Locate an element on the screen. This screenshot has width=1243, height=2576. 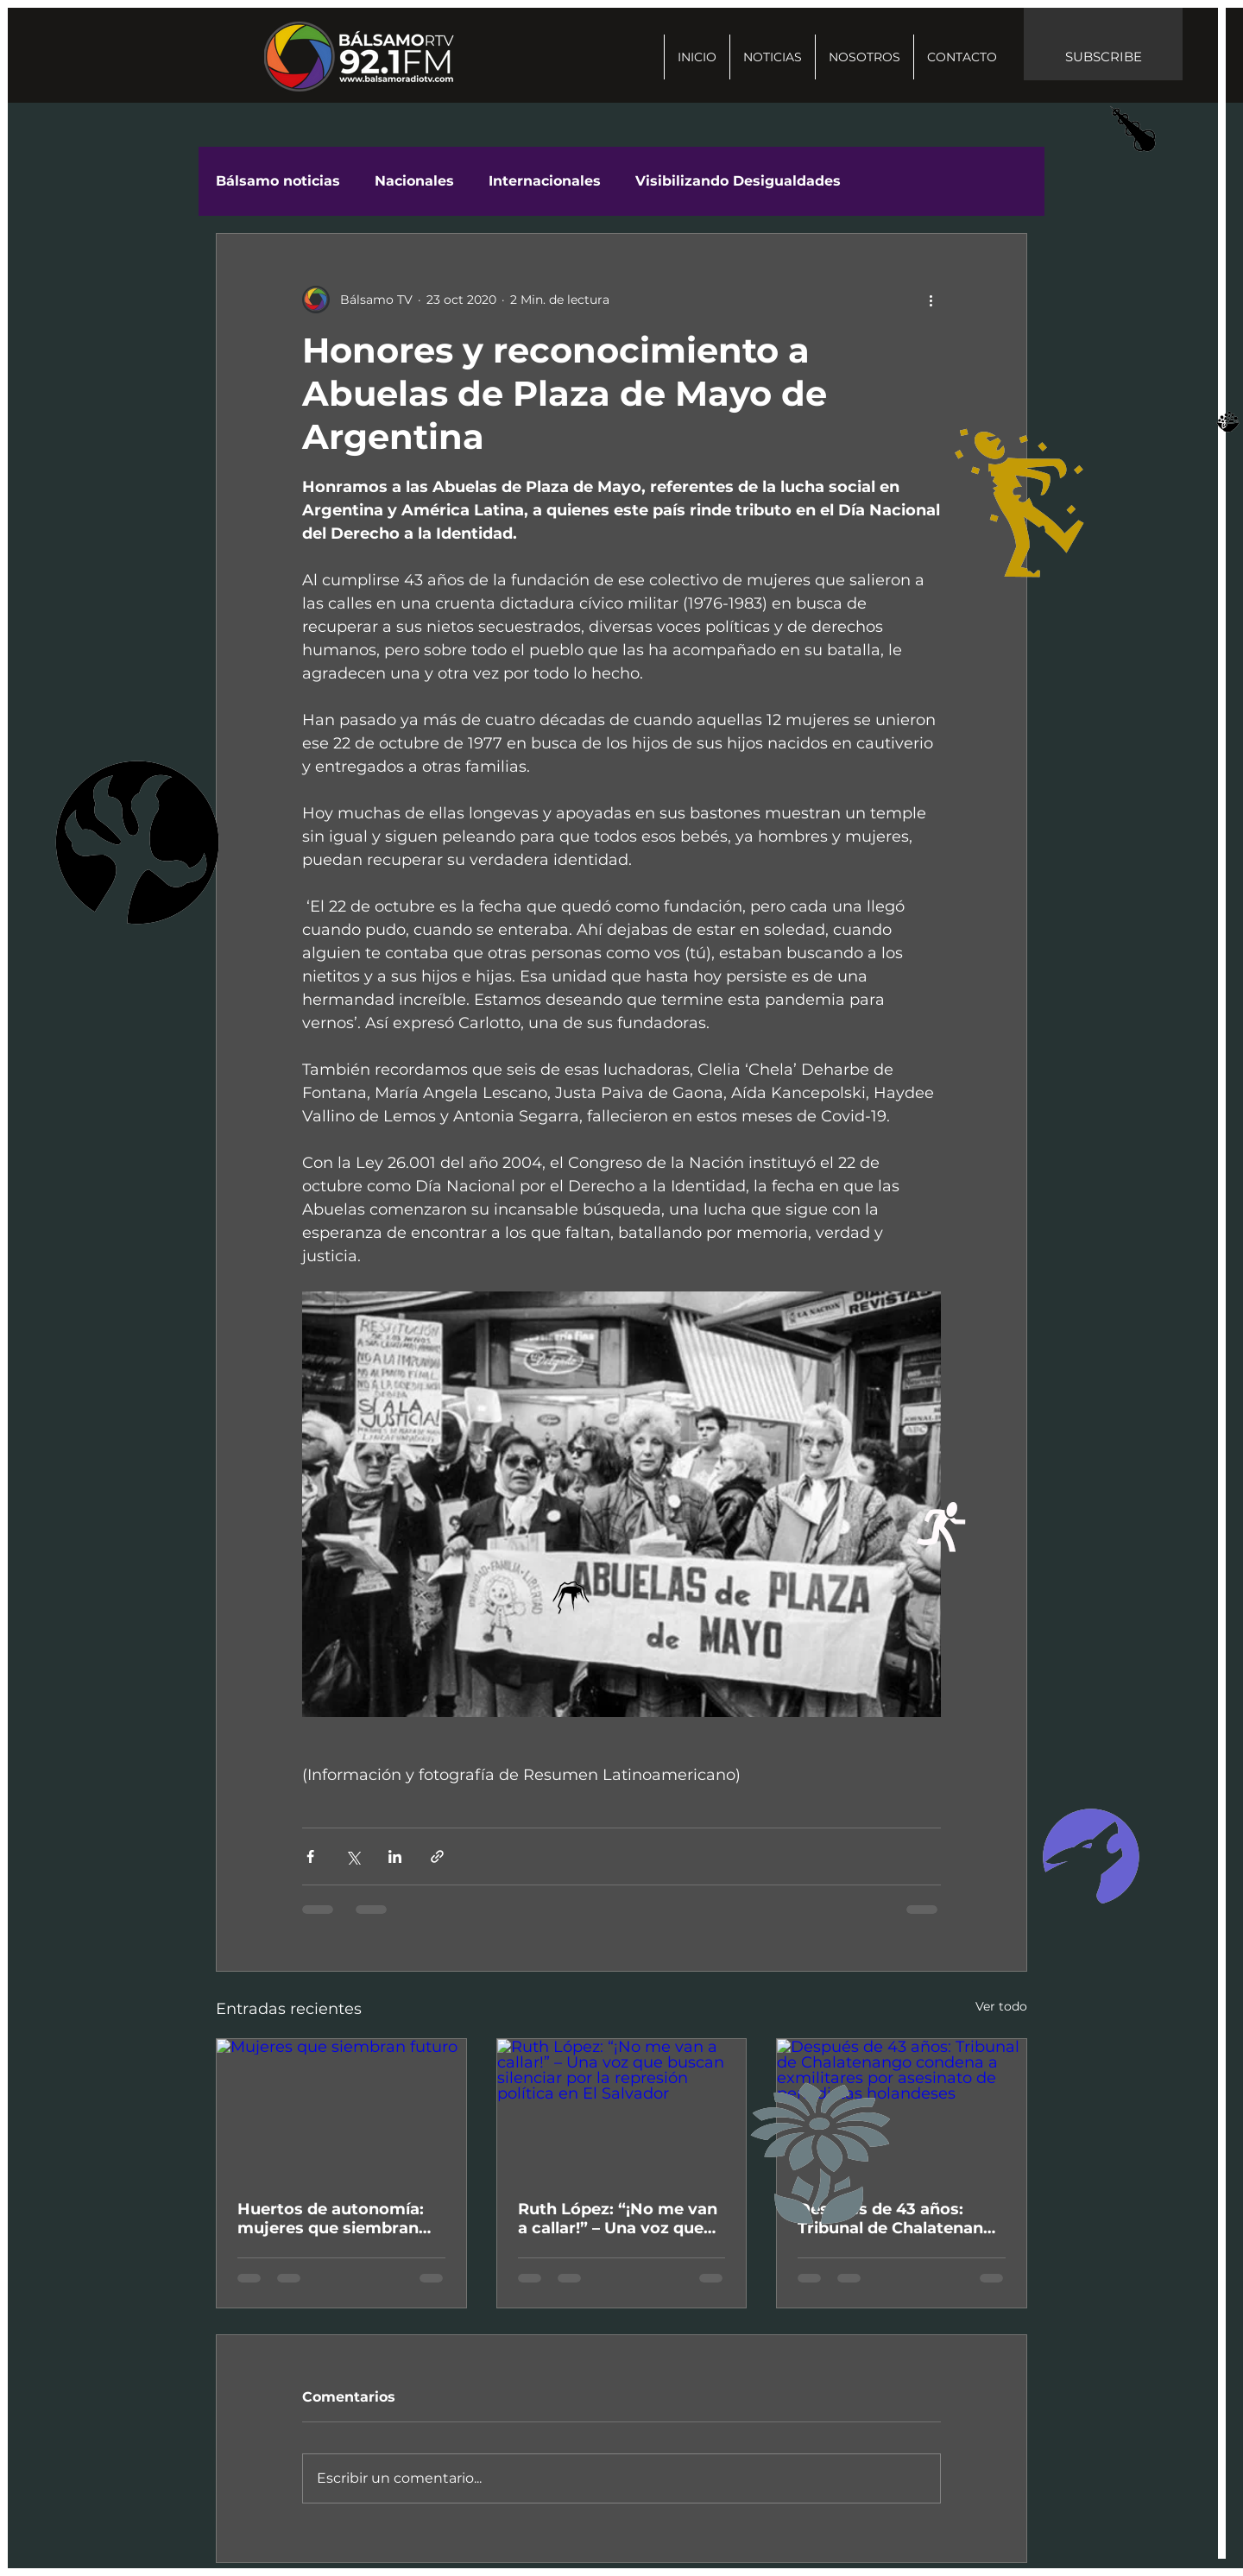
start or resume running in a game is located at coordinates (941, 1526).